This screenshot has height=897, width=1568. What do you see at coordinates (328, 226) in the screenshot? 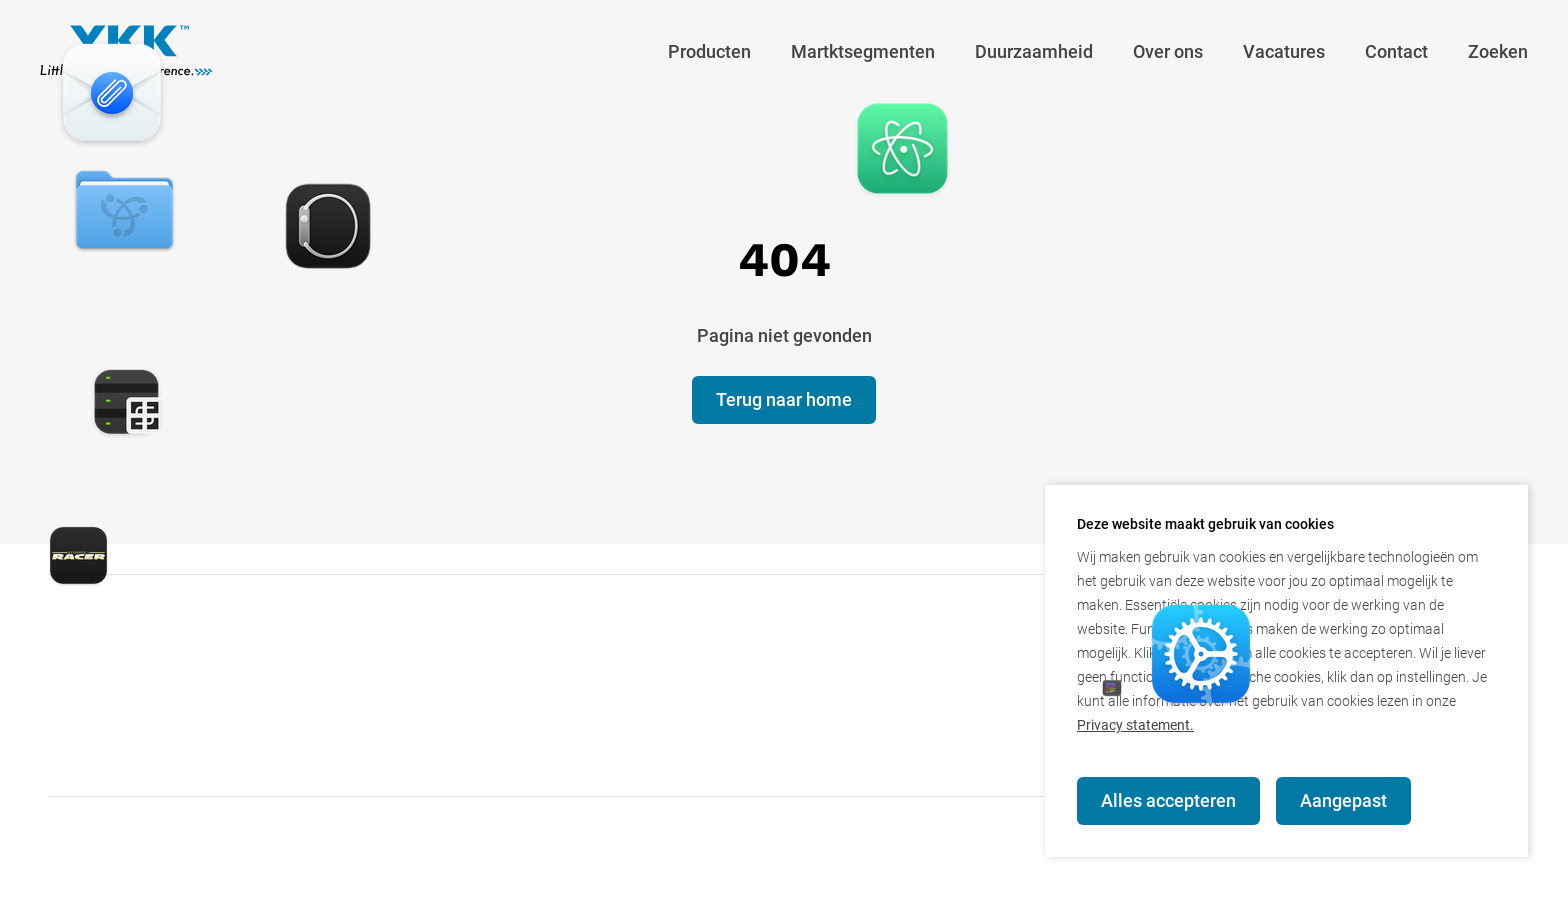
I see `open the Apple Watch app` at bounding box center [328, 226].